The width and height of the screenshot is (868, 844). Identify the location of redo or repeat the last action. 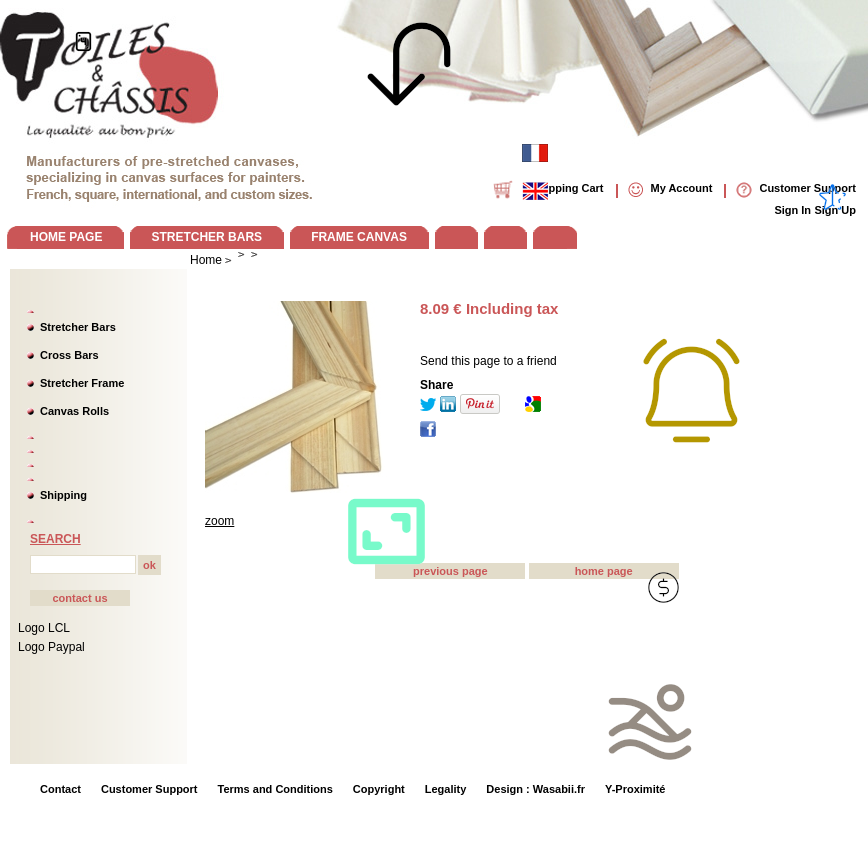
(409, 64).